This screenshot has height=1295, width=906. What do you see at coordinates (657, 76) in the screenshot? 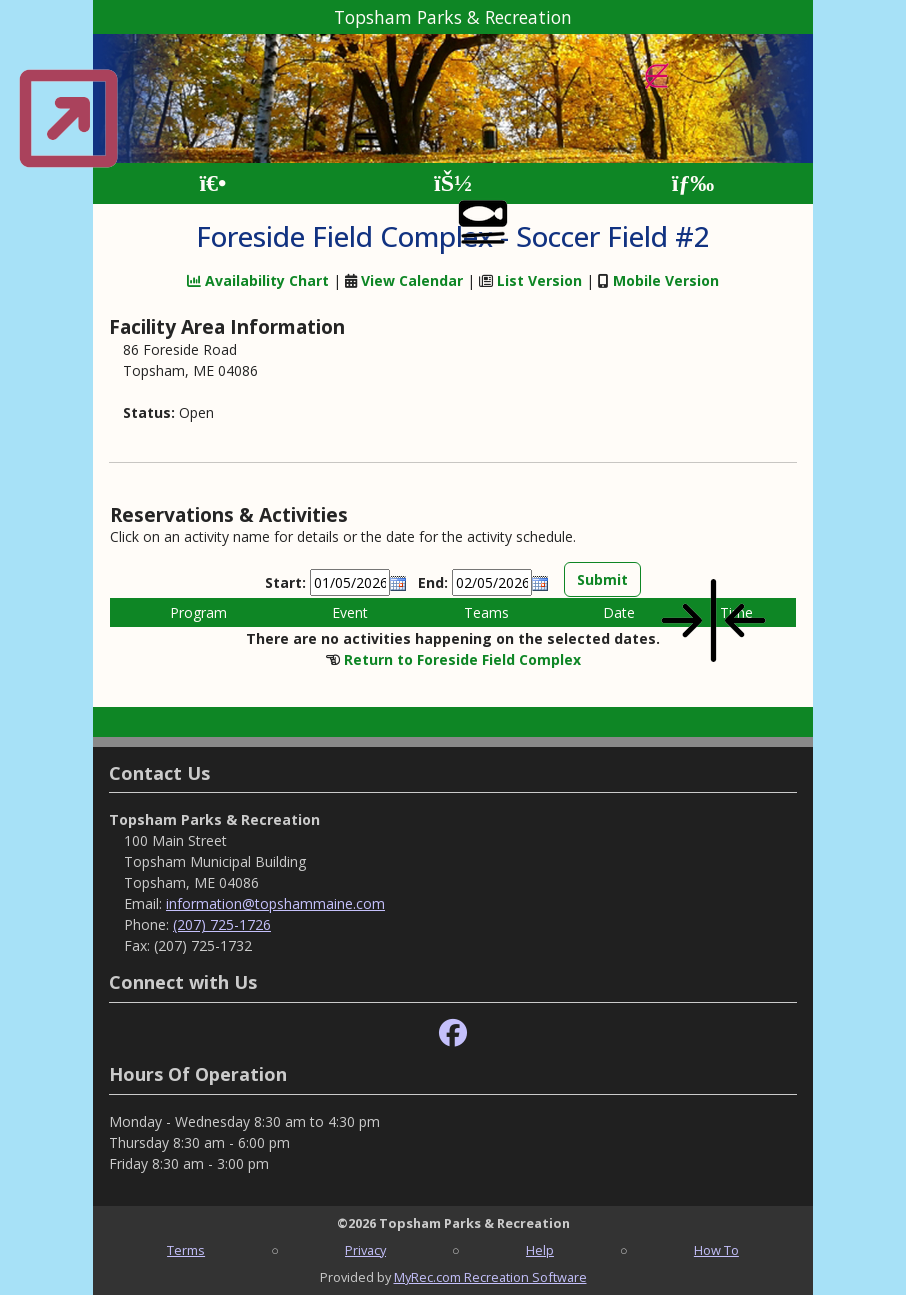
I see `indicates an item is not a member of a set` at bounding box center [657, 76].